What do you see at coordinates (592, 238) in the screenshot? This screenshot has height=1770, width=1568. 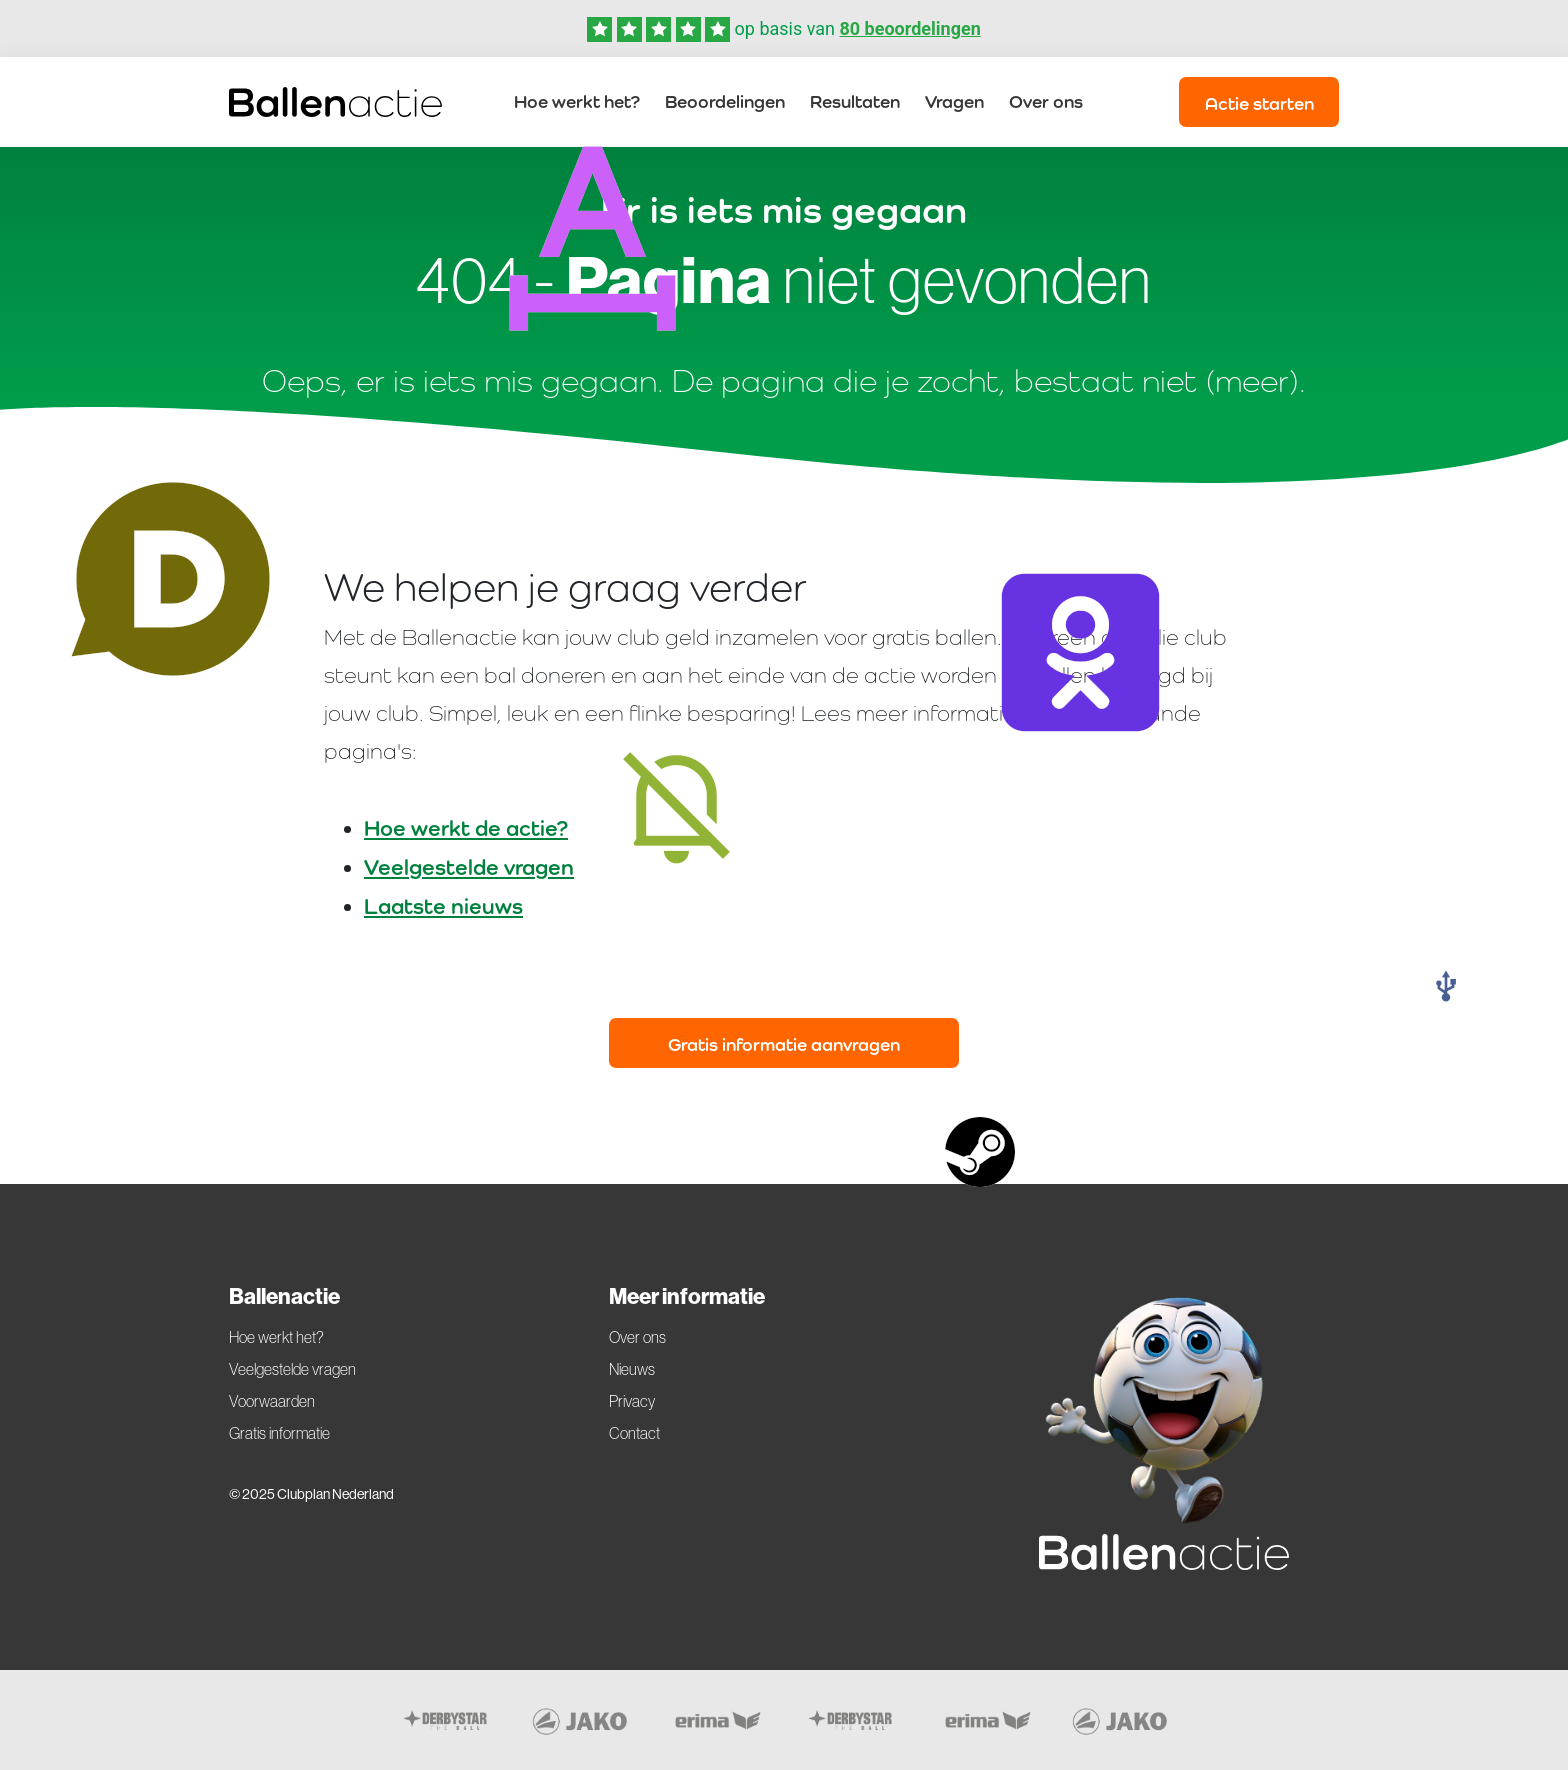 I see `adjust letter spacing in text` at bounding box center [592, 238].